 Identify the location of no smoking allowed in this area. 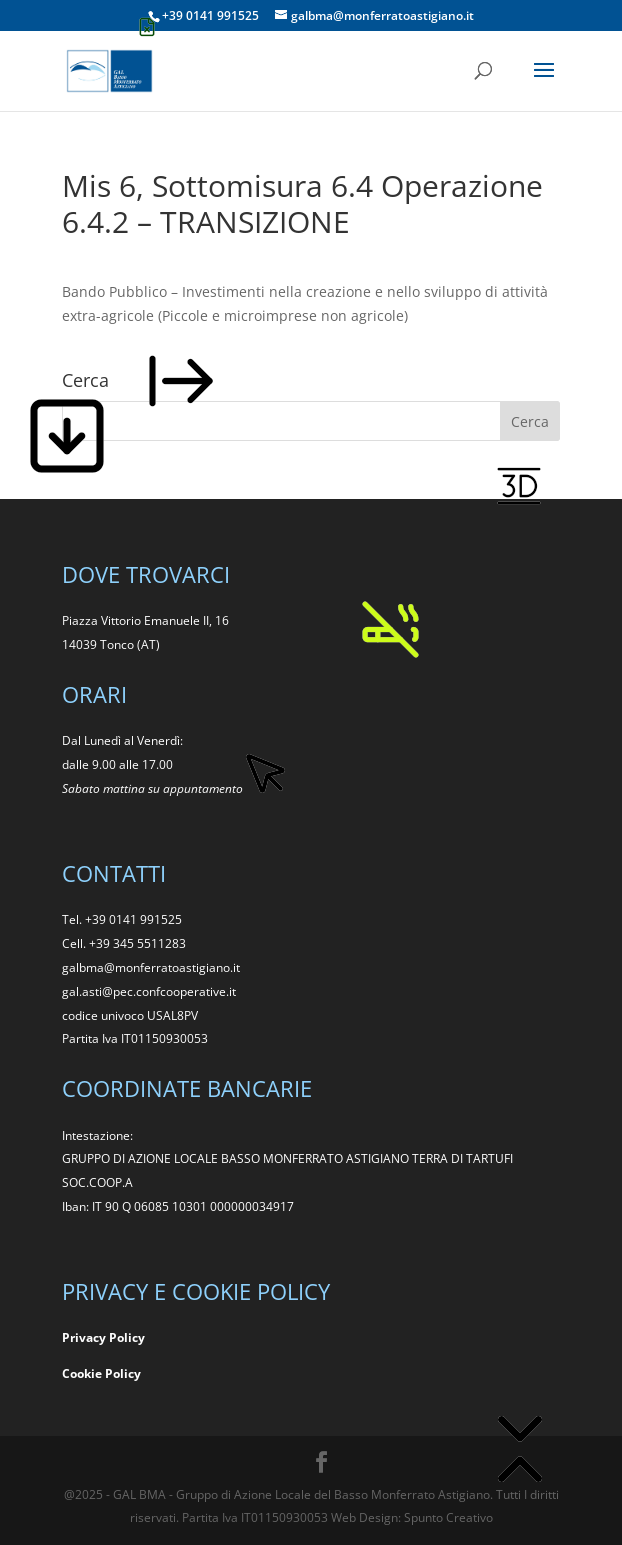
(390, 629).